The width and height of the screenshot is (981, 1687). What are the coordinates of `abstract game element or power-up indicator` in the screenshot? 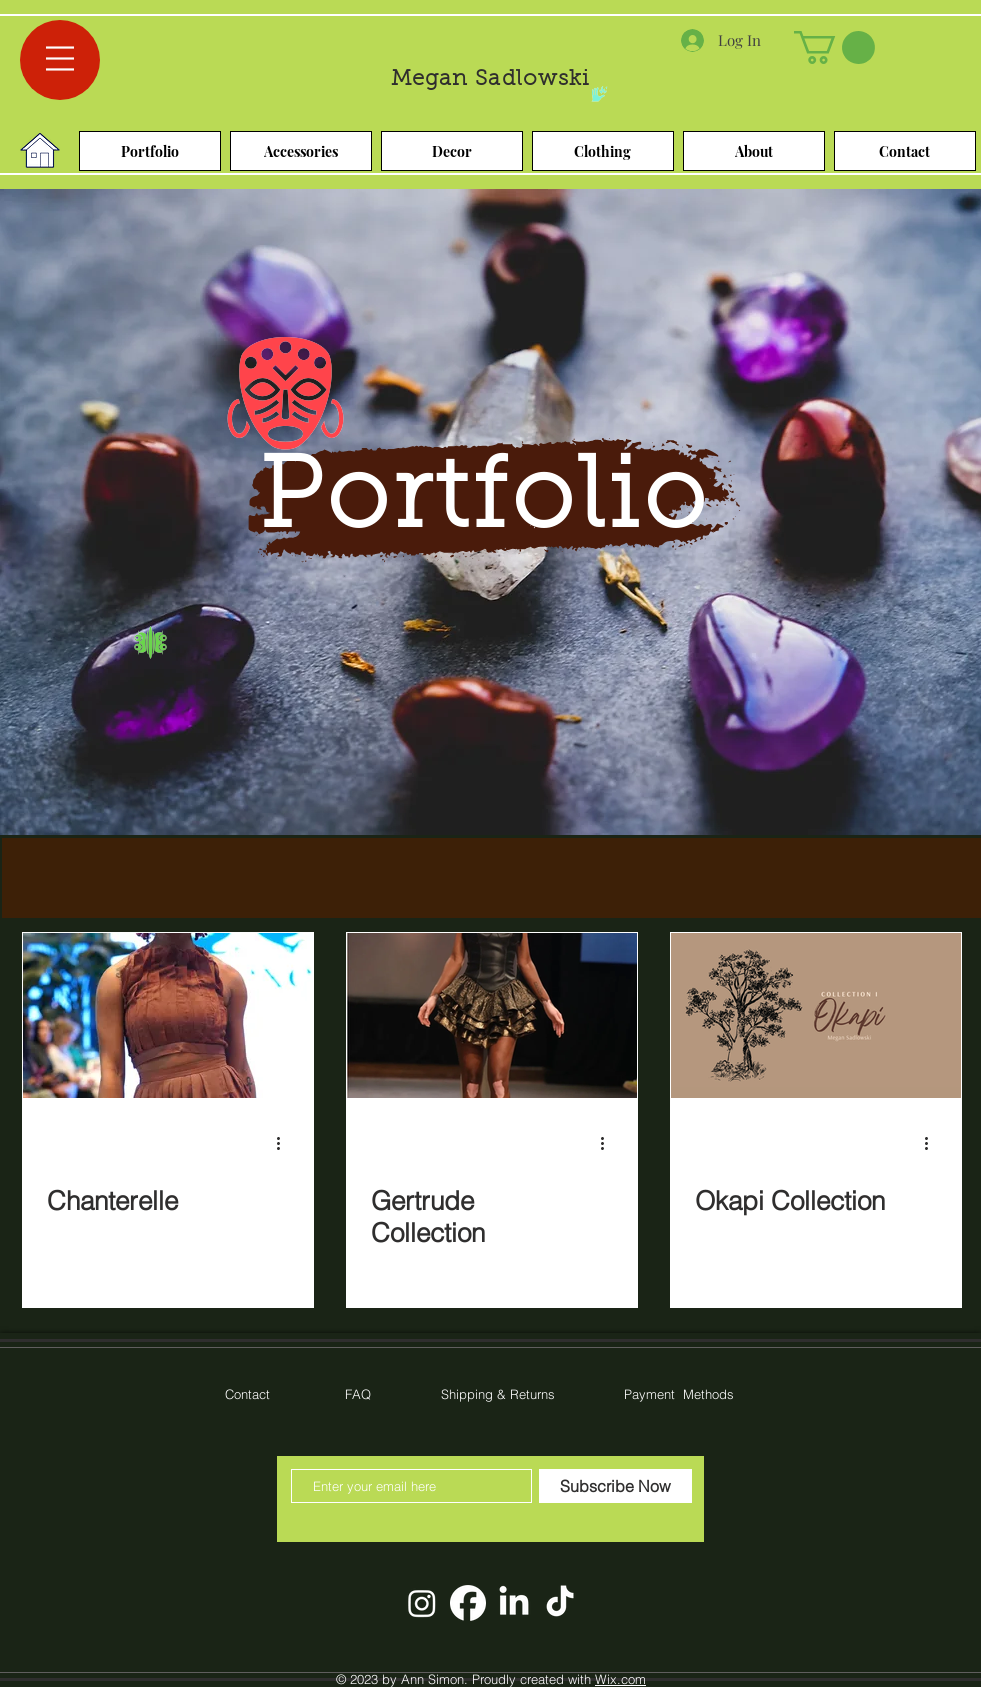 It's located at (150, 642).